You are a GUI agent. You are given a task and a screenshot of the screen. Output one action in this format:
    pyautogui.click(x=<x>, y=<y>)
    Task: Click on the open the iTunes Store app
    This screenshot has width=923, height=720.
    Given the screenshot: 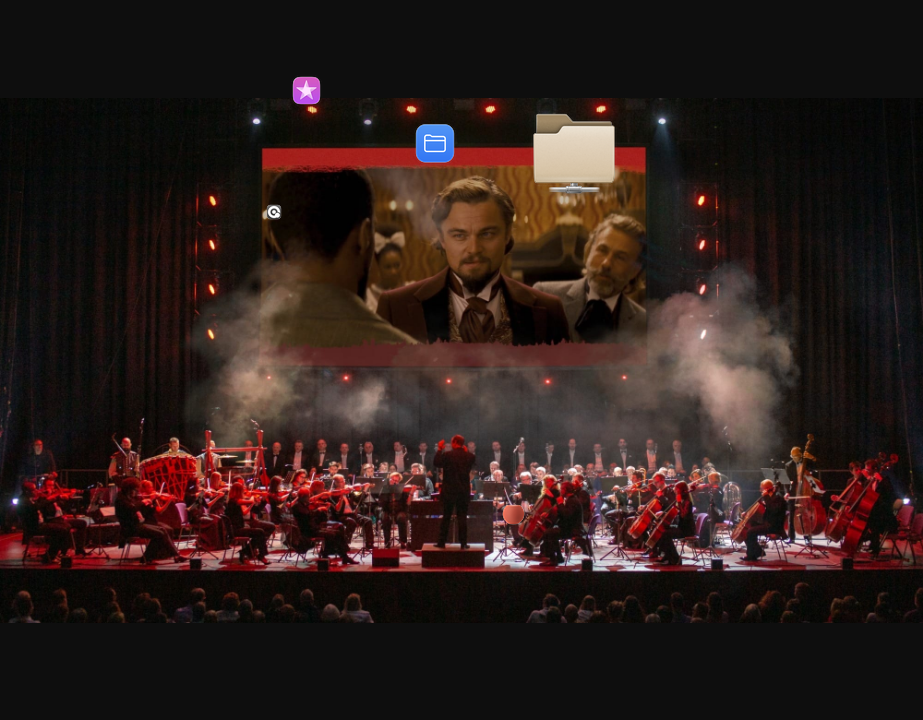 What is the action you would take?
    pyautogui.click(x=306, y=90)
    